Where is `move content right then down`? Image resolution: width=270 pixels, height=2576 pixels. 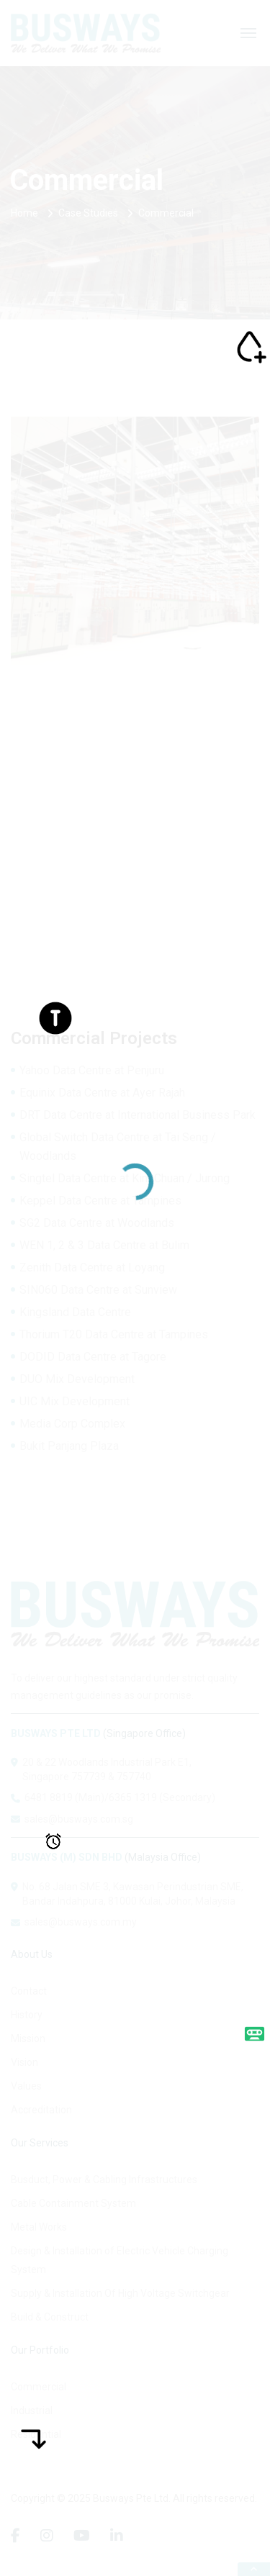 move content right then down is located at coordinates (33, 2438).